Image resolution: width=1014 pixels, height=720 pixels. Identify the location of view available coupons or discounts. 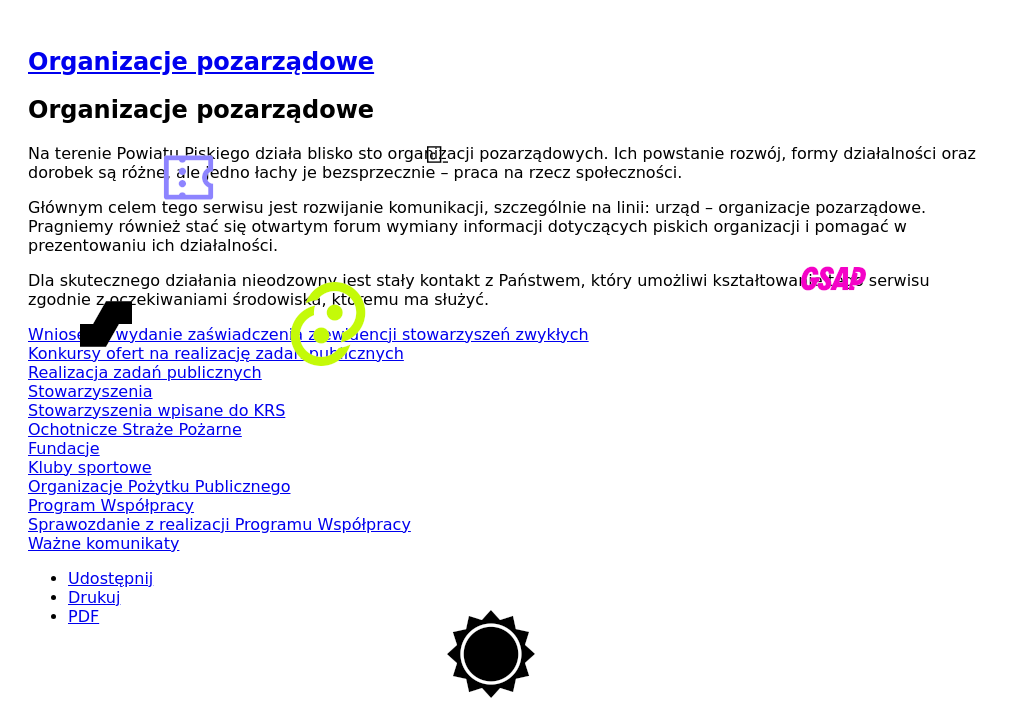
(188, 177).